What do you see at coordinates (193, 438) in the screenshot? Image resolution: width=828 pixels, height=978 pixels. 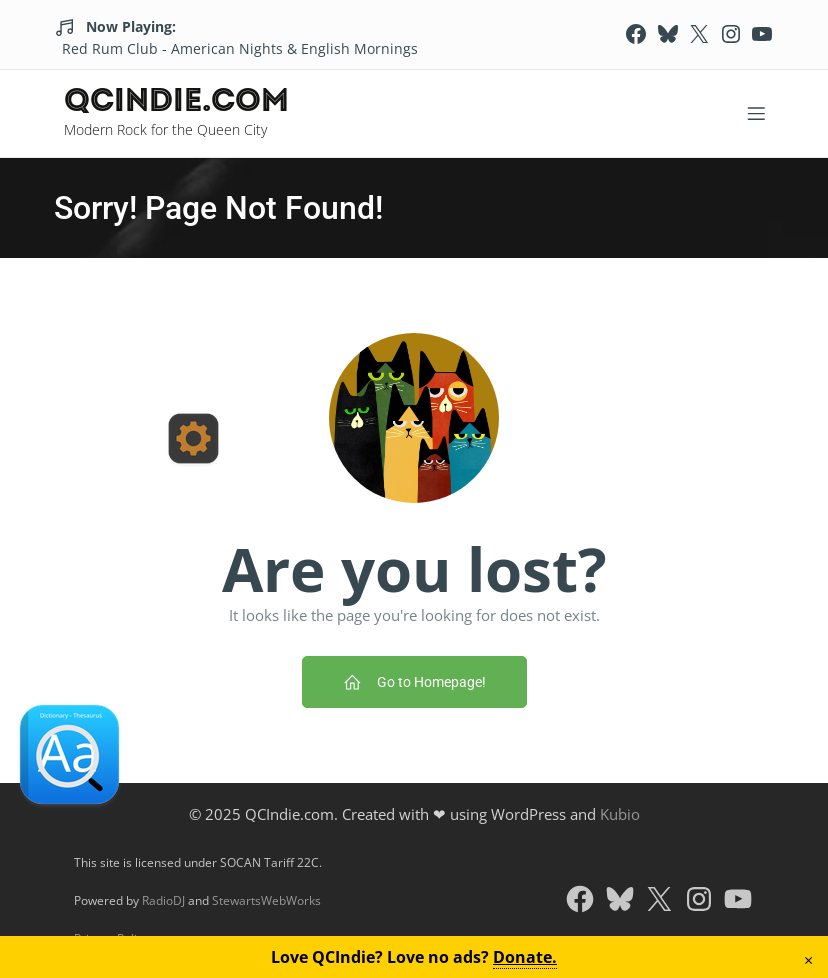 I see `launch factorio game` at bounding box center [193, 438].